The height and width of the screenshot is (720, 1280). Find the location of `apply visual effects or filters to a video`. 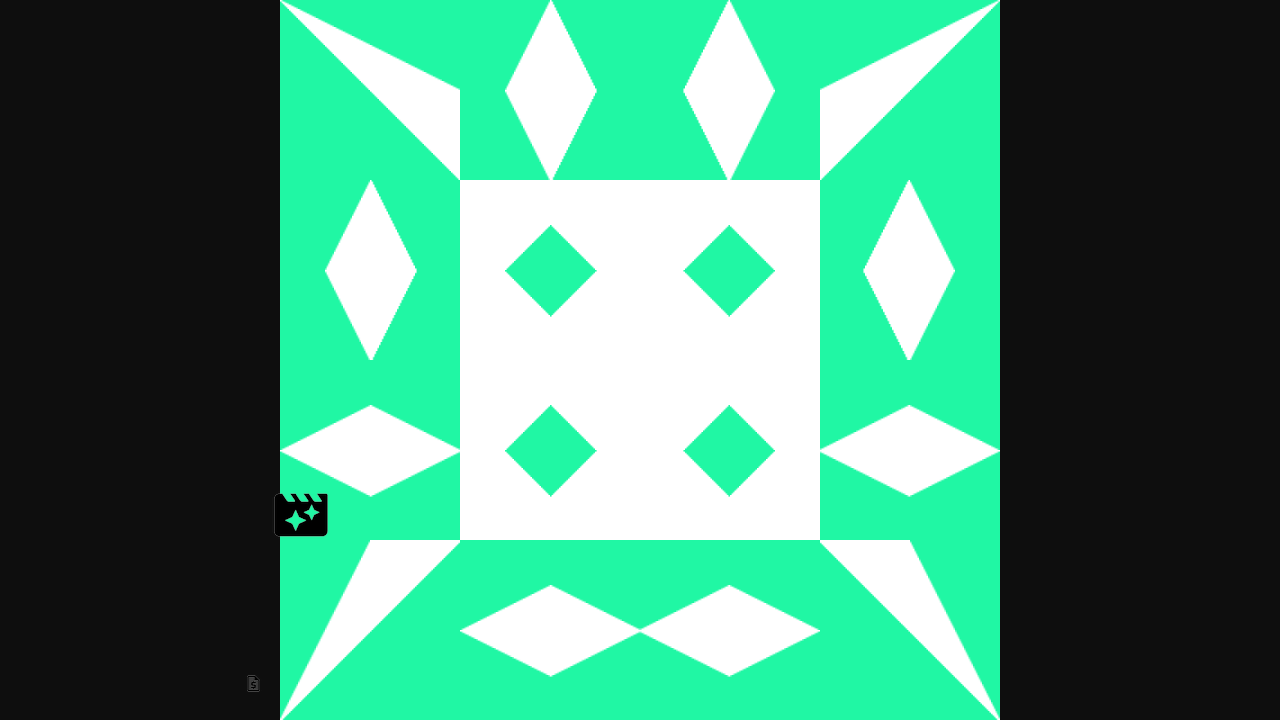

apply visual effects or filters to a video is located at coordinates (301, 515).